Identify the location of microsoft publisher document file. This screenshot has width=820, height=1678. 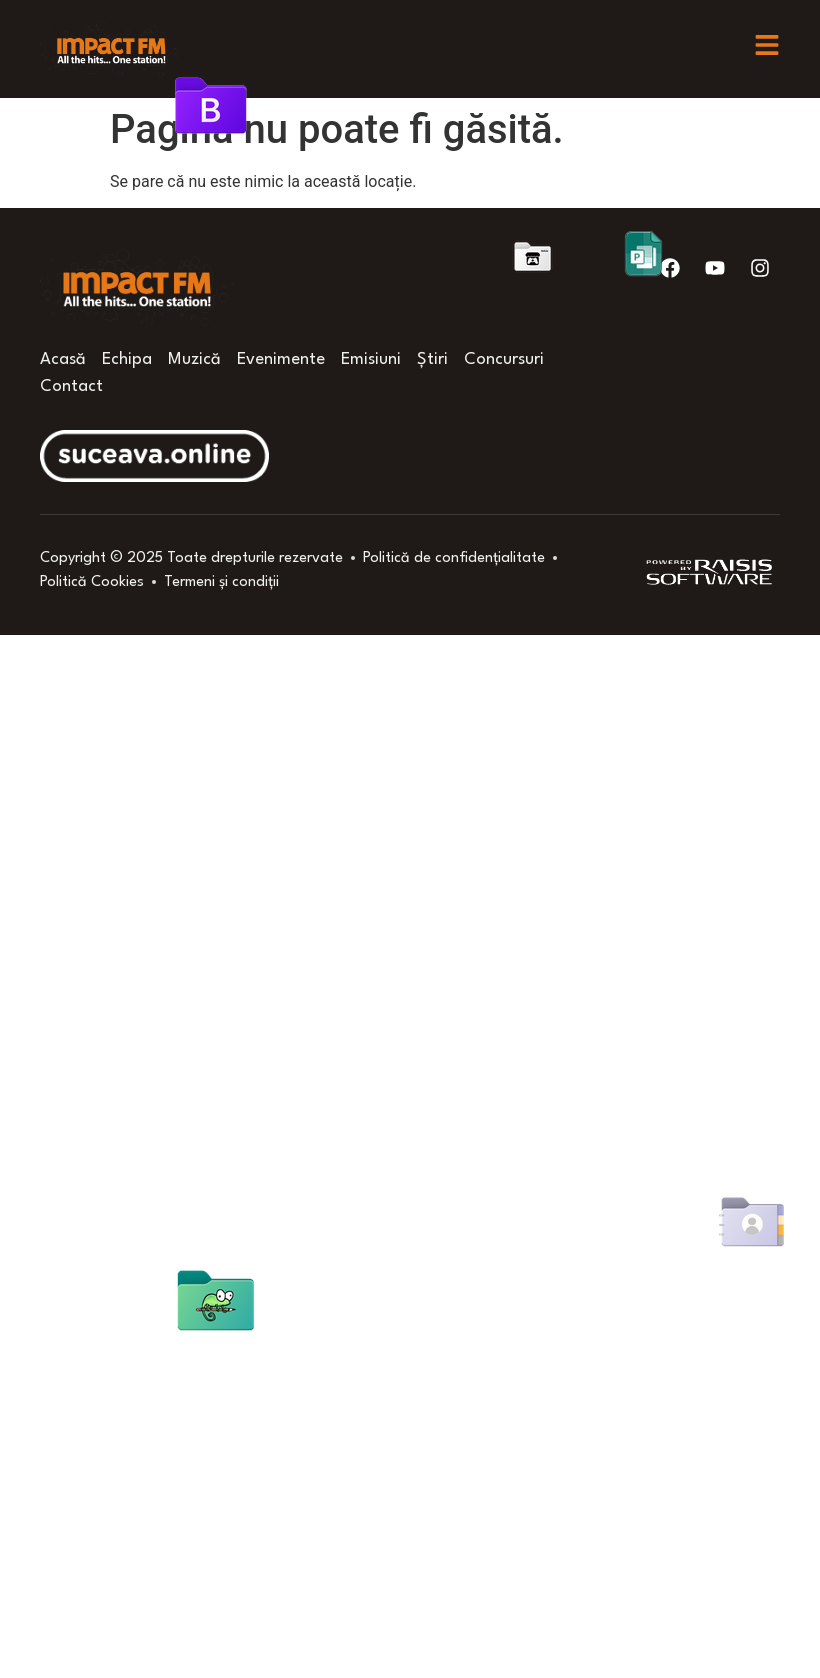
(643, 253).